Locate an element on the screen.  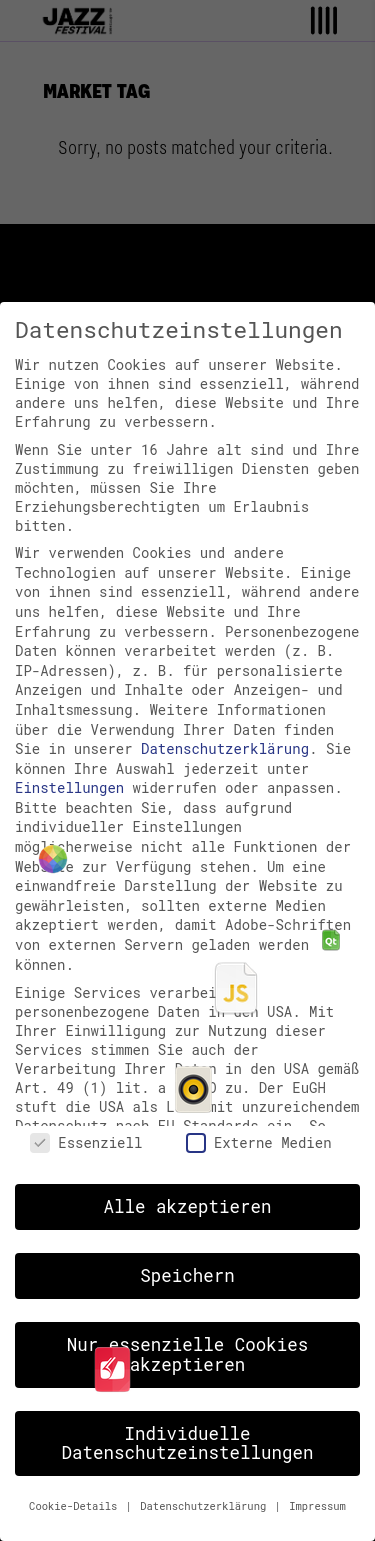
a javascript file in the file system is located at coordinates (236, 988).